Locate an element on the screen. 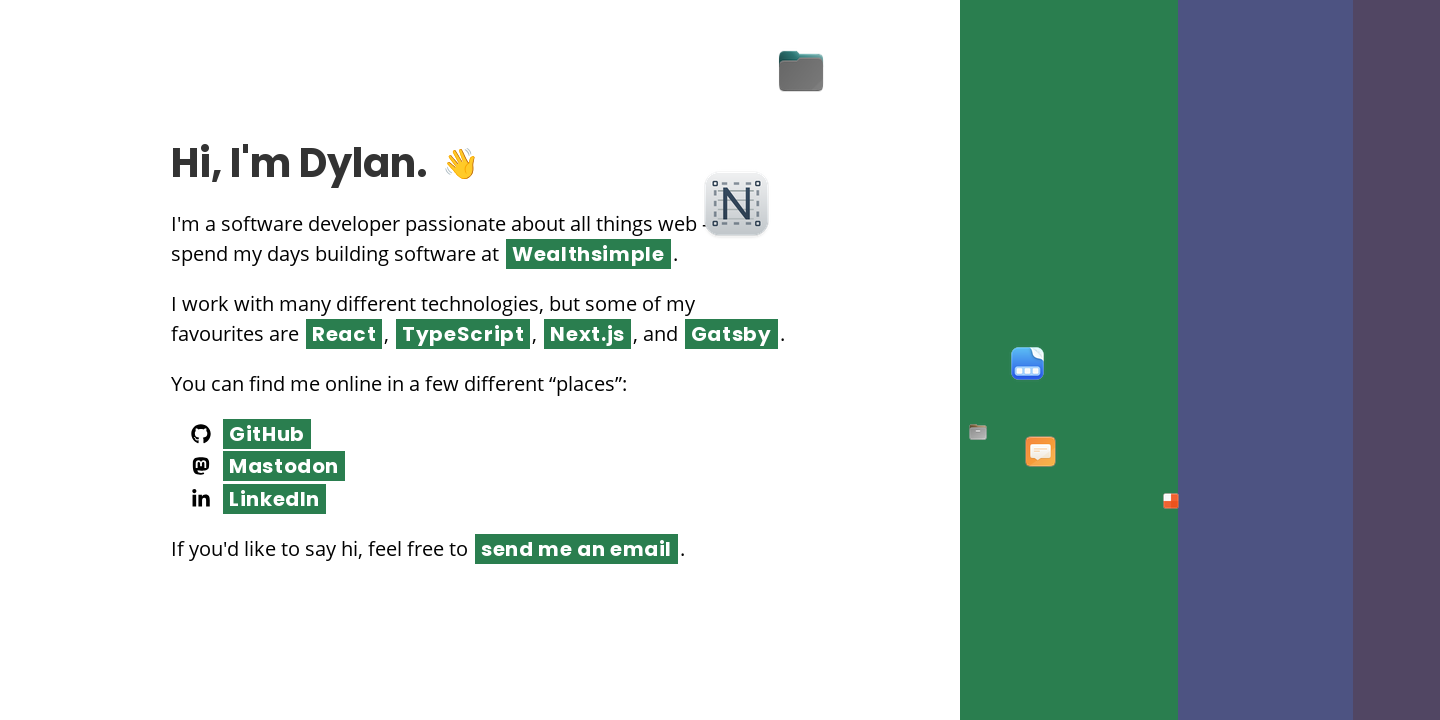 Image resolution: width=1440 pixels, height=720 pixels. open the file manager application is located at coordinates (978, 432).